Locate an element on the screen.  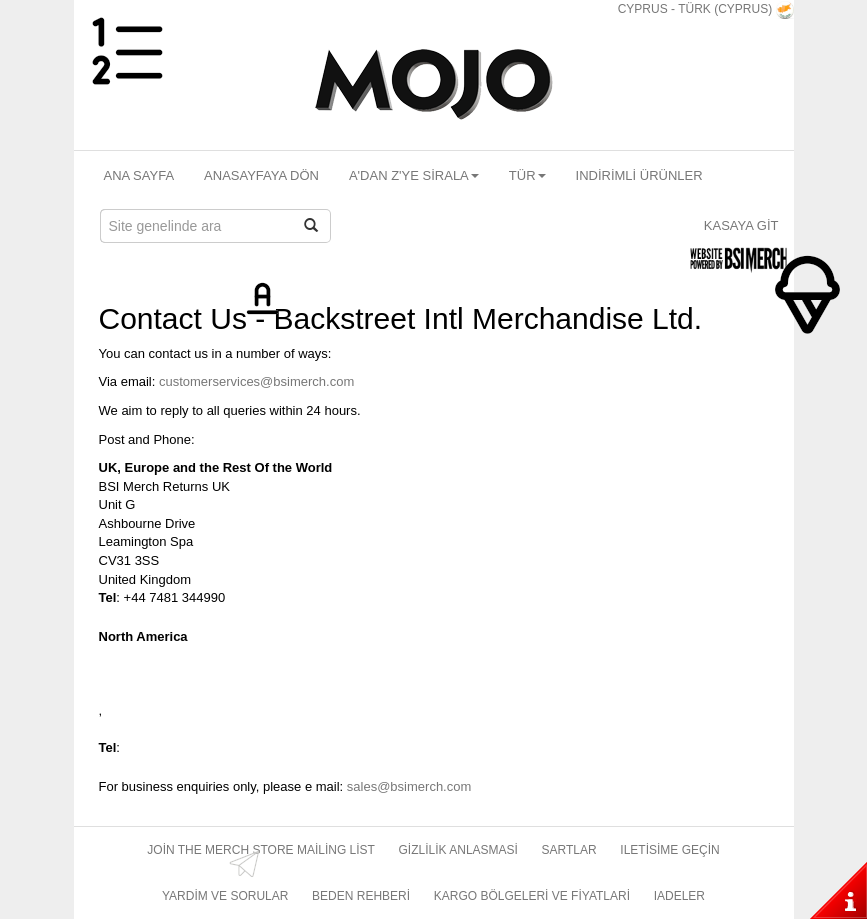
open Telegram app is located at coordinates (245, 864).